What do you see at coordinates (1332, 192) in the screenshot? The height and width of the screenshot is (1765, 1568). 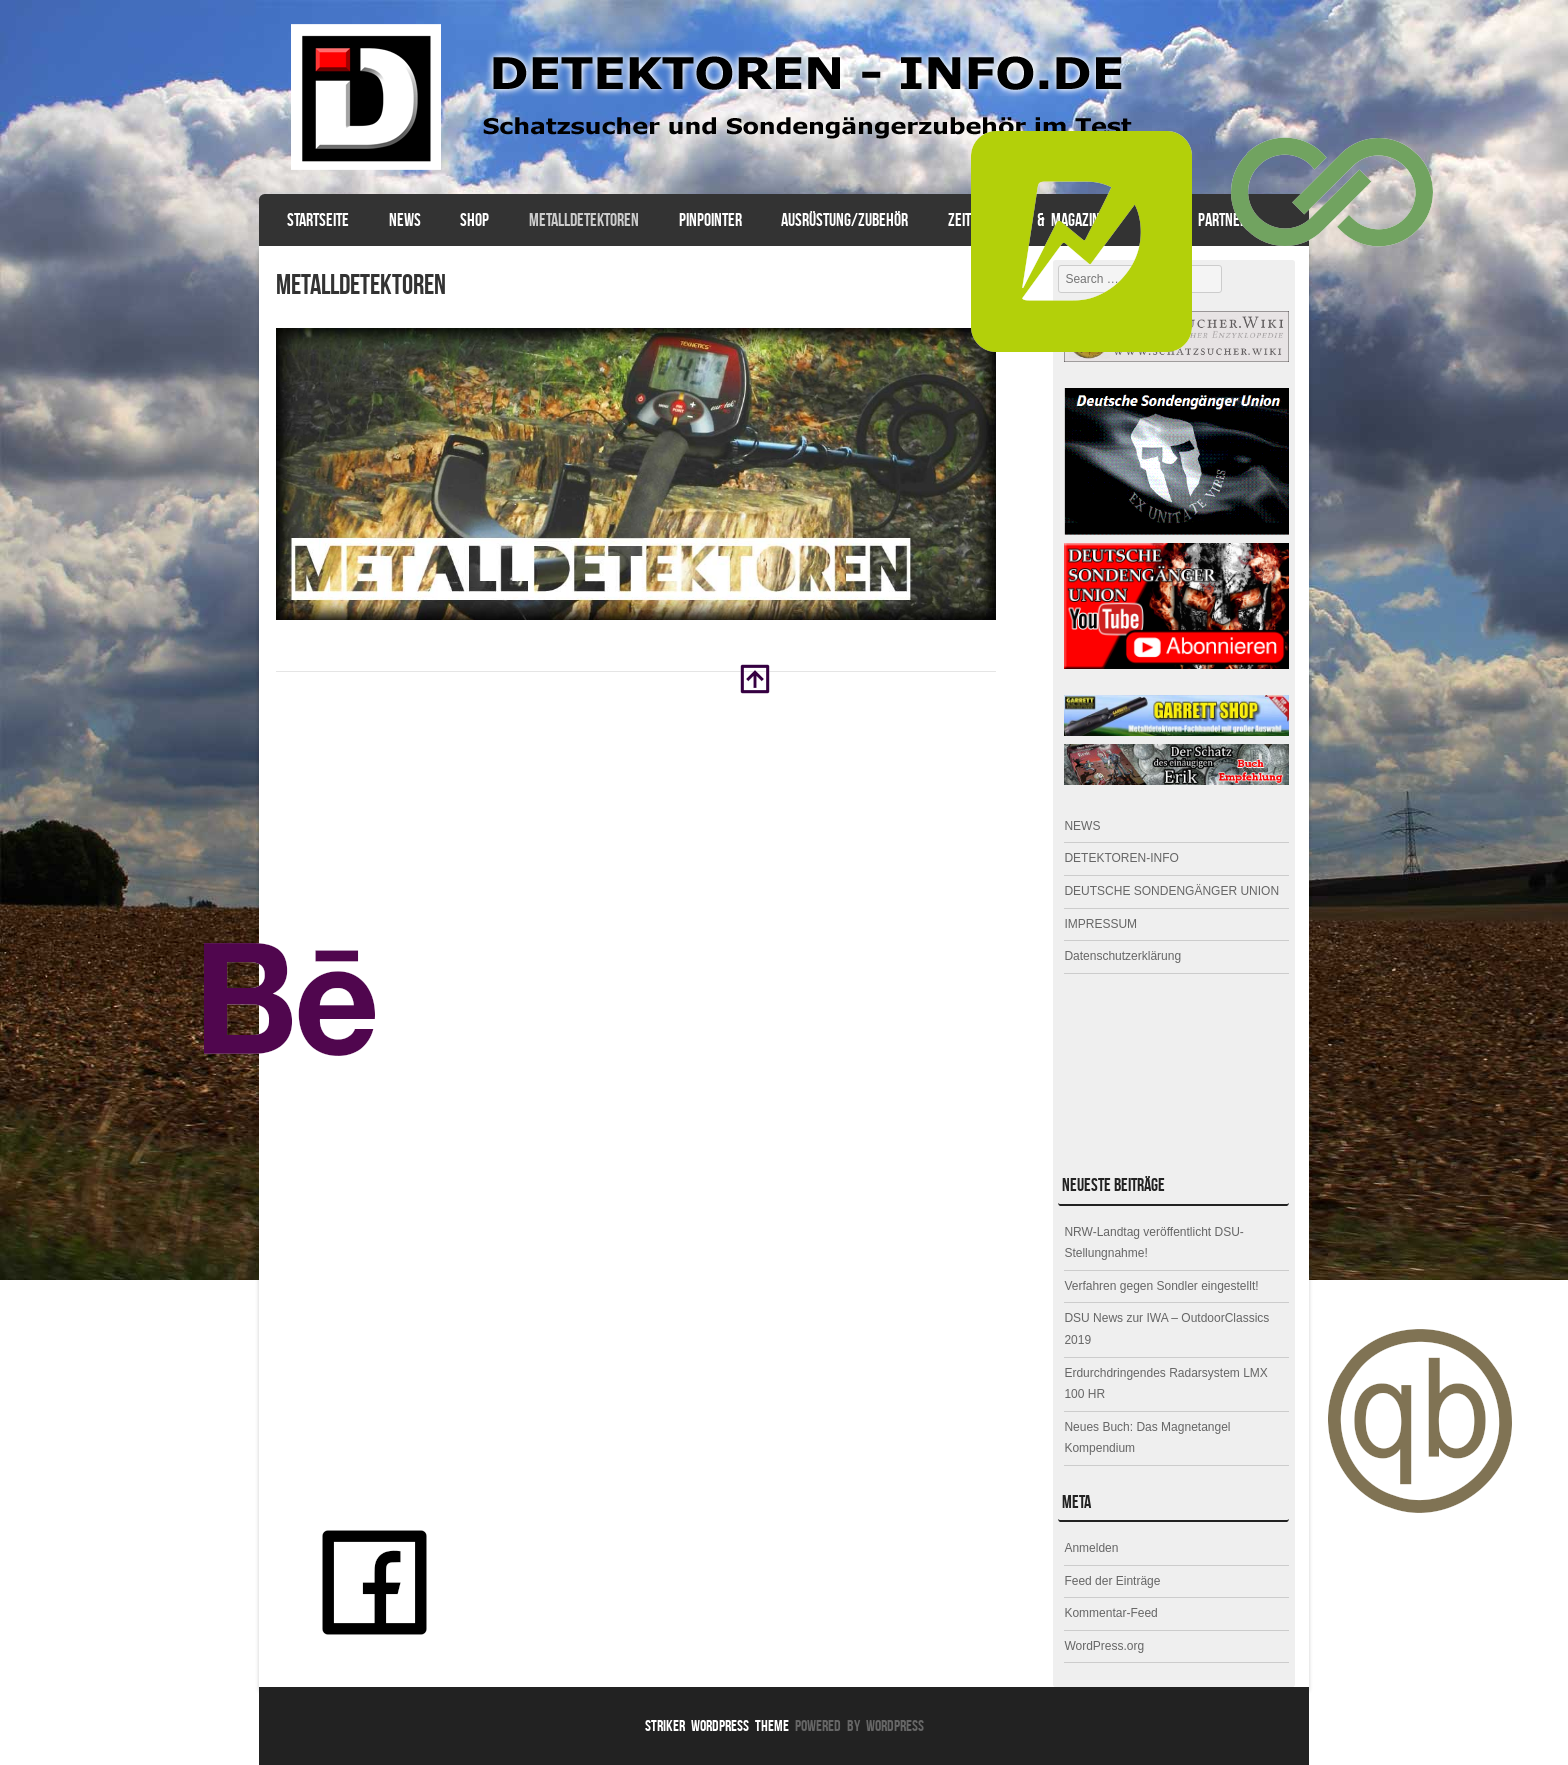 I see `crayon brand logo` at bounding box center [1332, 192].